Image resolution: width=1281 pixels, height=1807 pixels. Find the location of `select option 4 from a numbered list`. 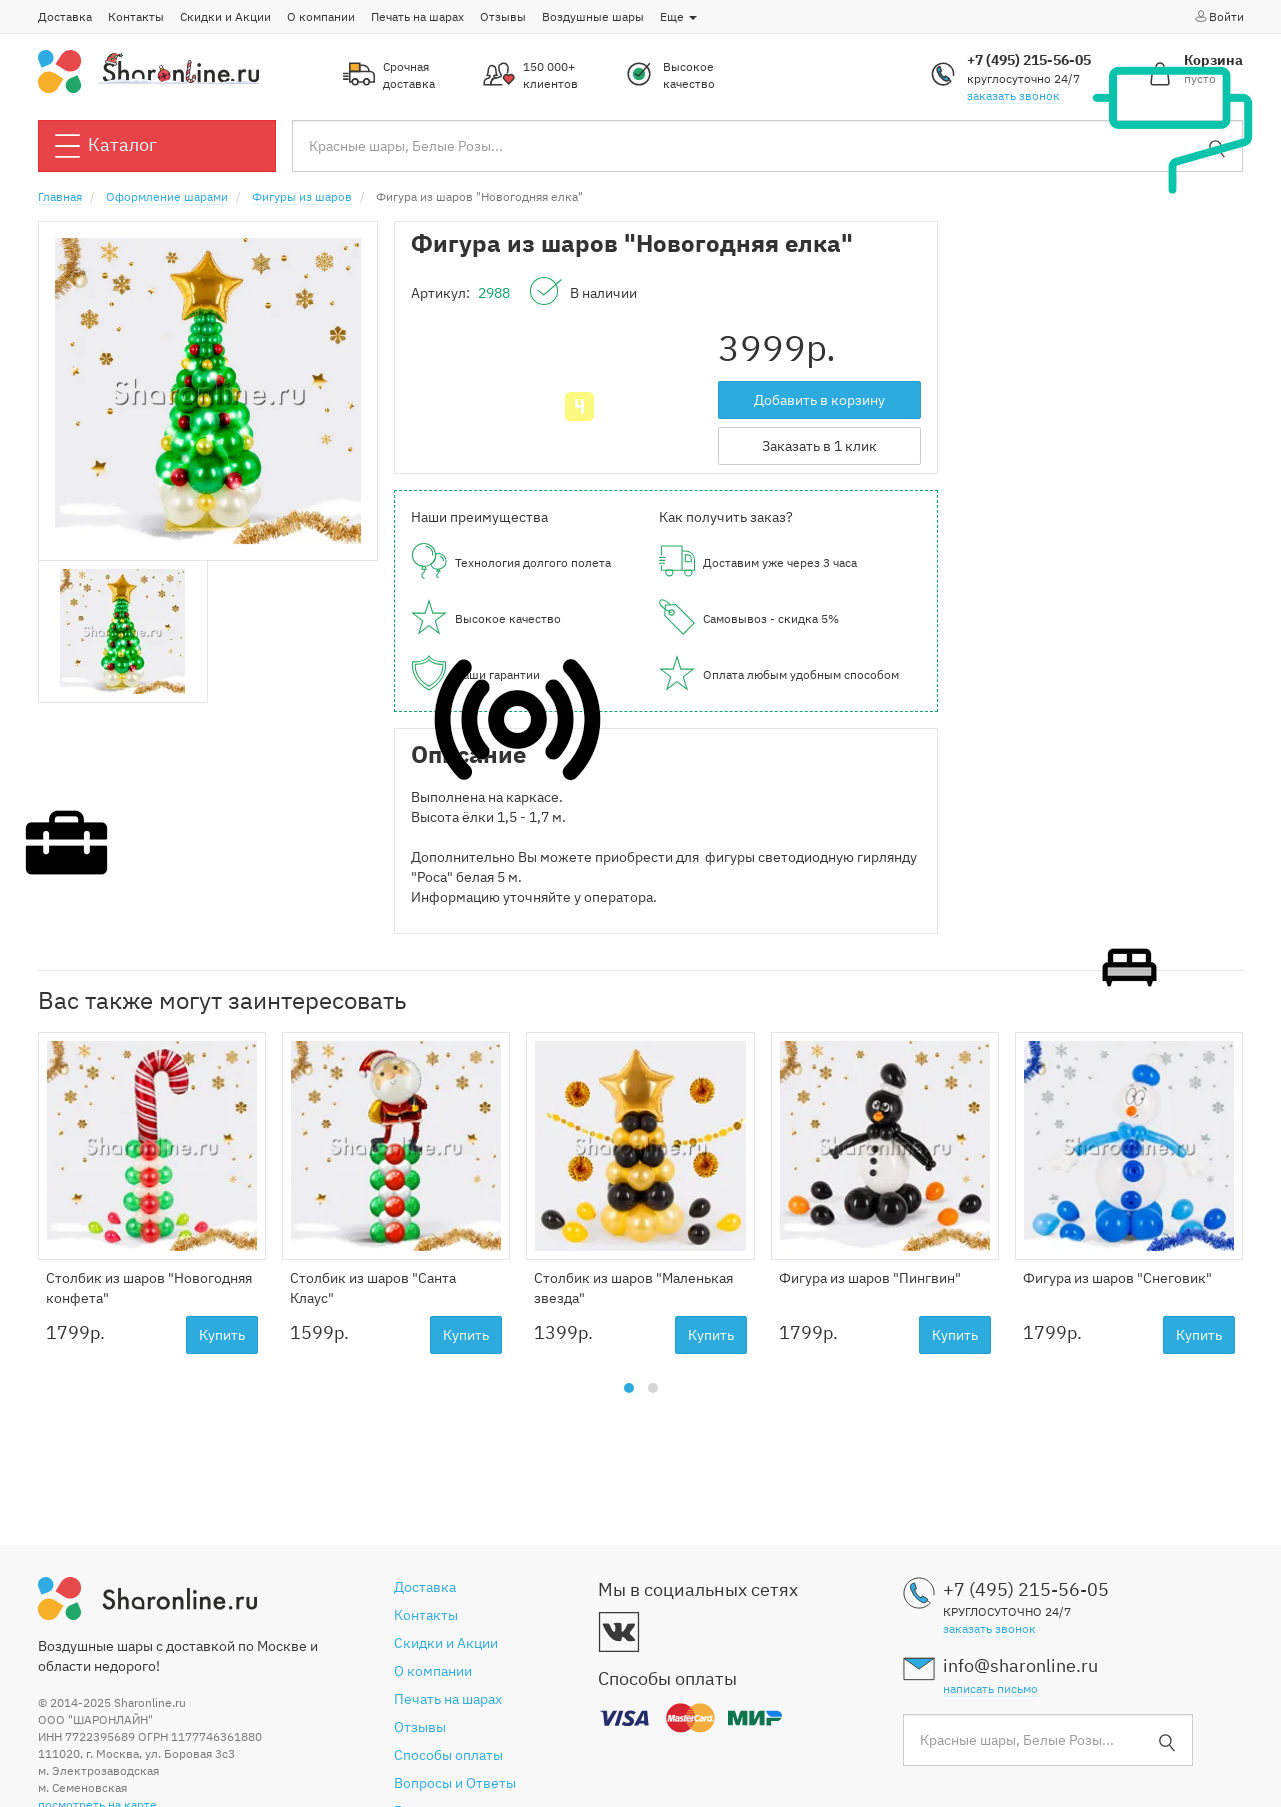

select option 4 from a numbered list is located at coordinates (579, 406).